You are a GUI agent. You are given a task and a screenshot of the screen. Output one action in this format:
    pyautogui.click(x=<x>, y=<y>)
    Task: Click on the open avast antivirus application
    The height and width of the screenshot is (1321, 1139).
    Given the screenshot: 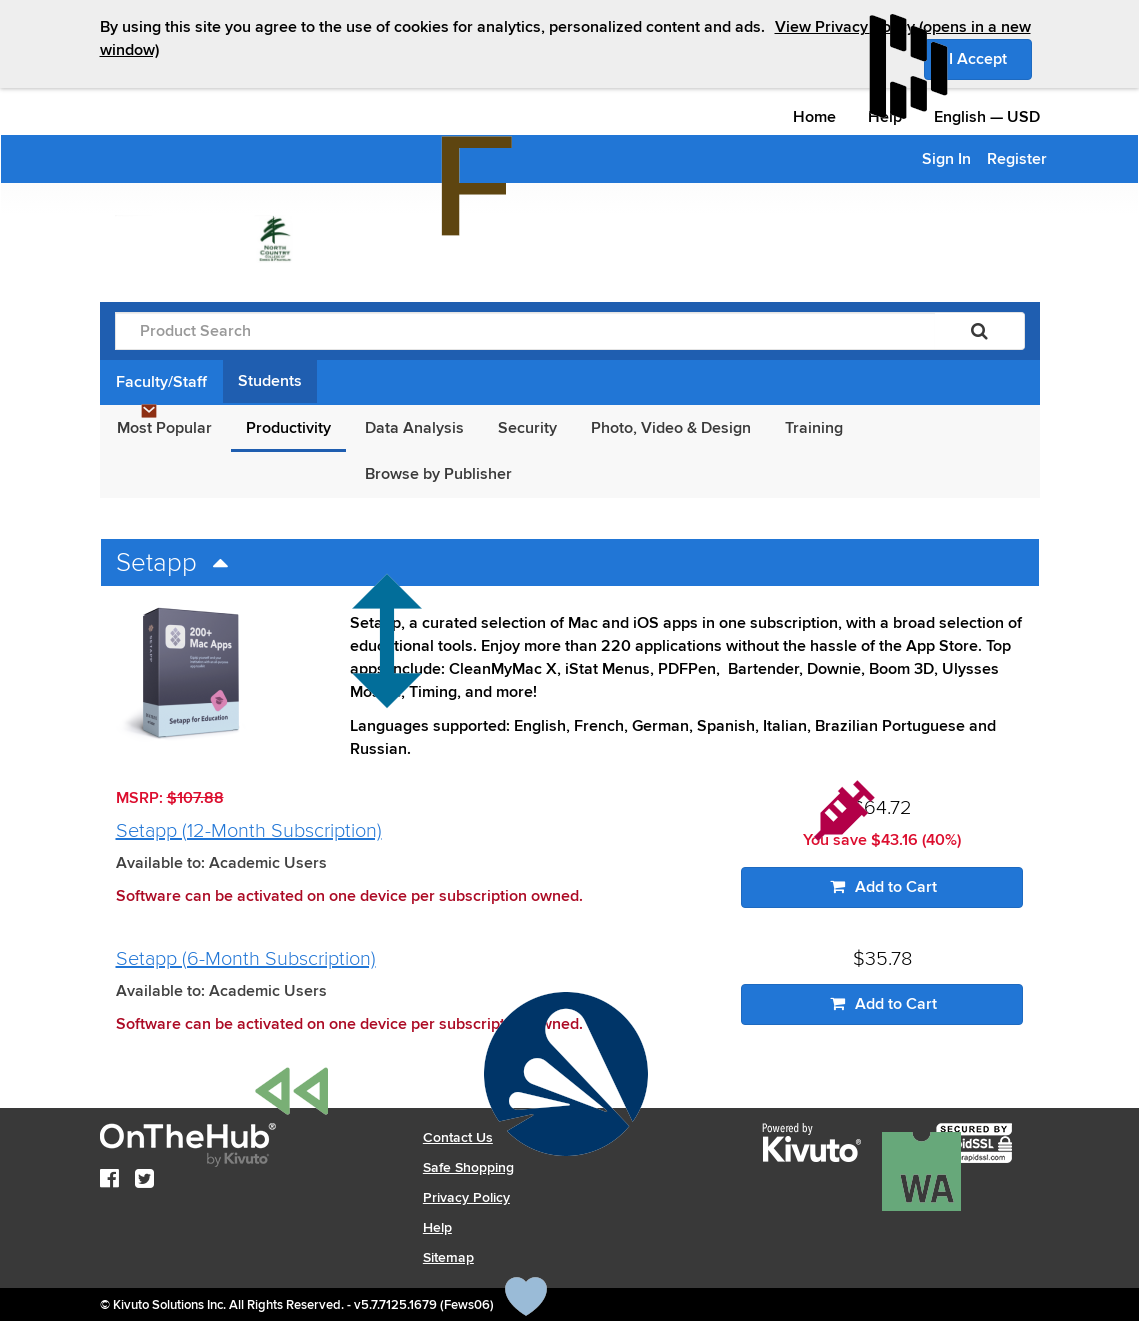 What is the action you would take?
    pyautogui.click(x=566, y=1074)
    